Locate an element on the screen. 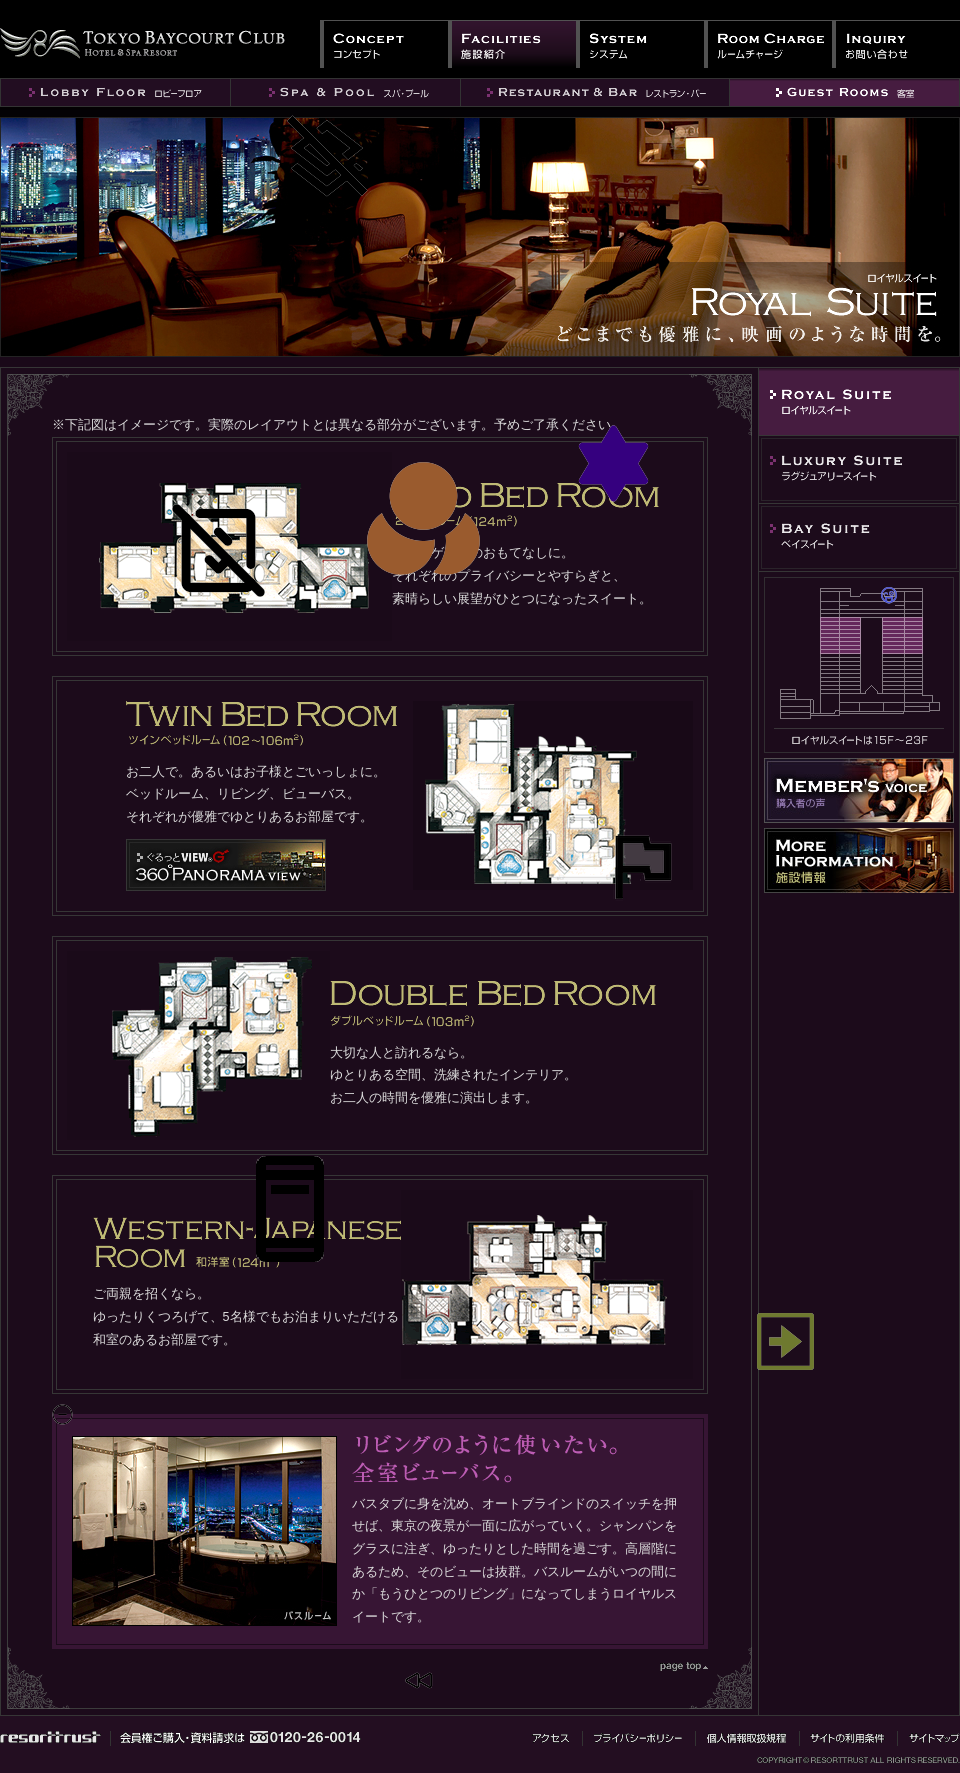 The width and height of the screenshot is (960, 1773). indicates a file has been renamed in version control is located at coordinates (785, 1341).